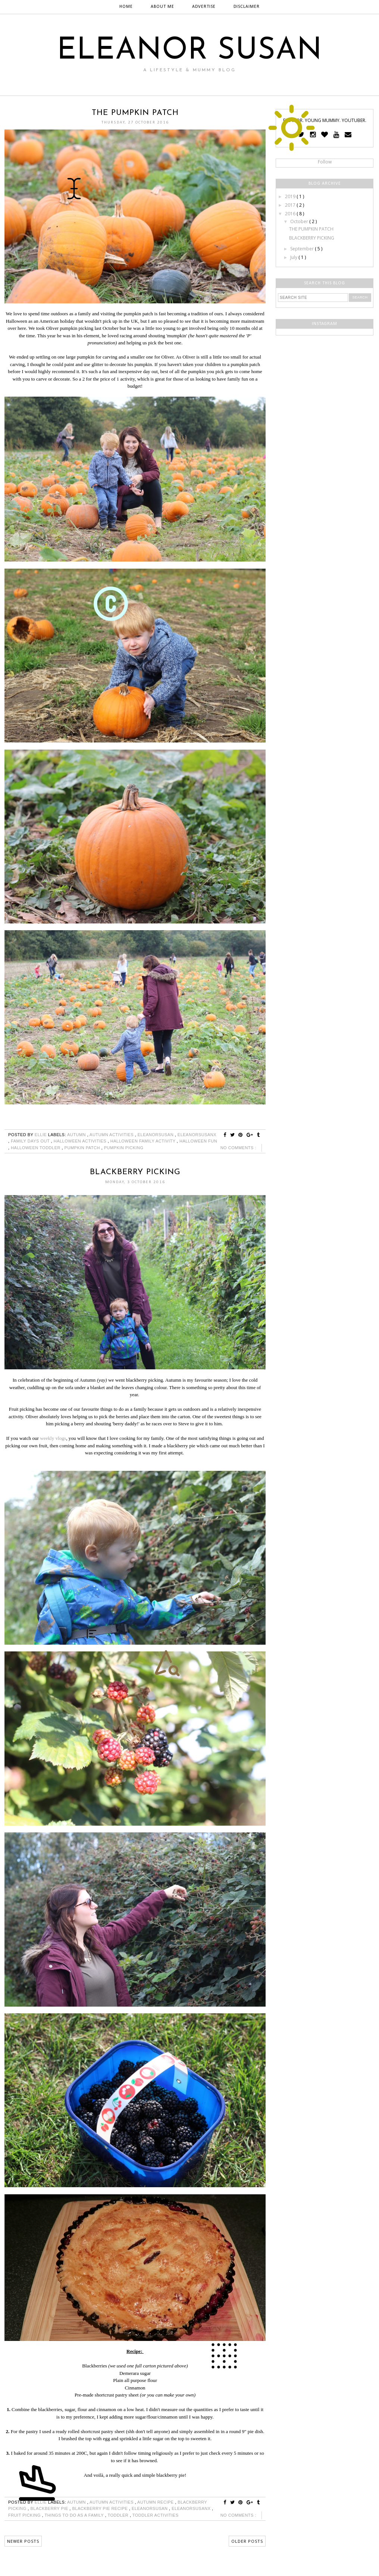 The height and width of the screenshot is (2576, 379). Describe the element at coordinates (74, 188) in the screenshot. I see `text input field is active` at that location.